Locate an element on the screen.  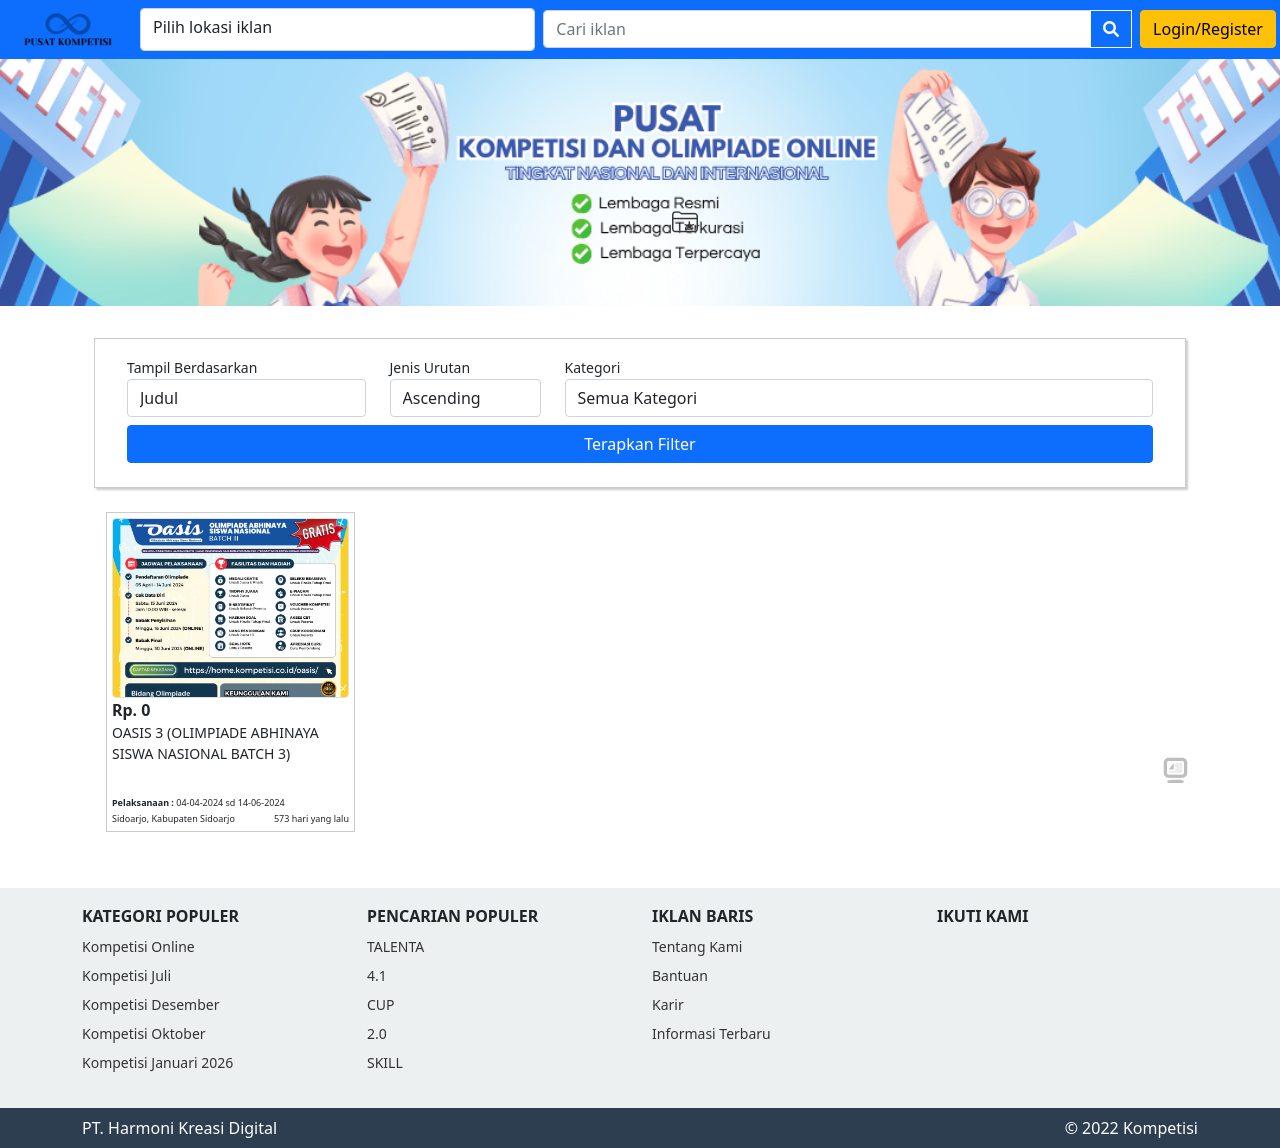
change your desktop wallpaper is located at coordinates (1175, 769).